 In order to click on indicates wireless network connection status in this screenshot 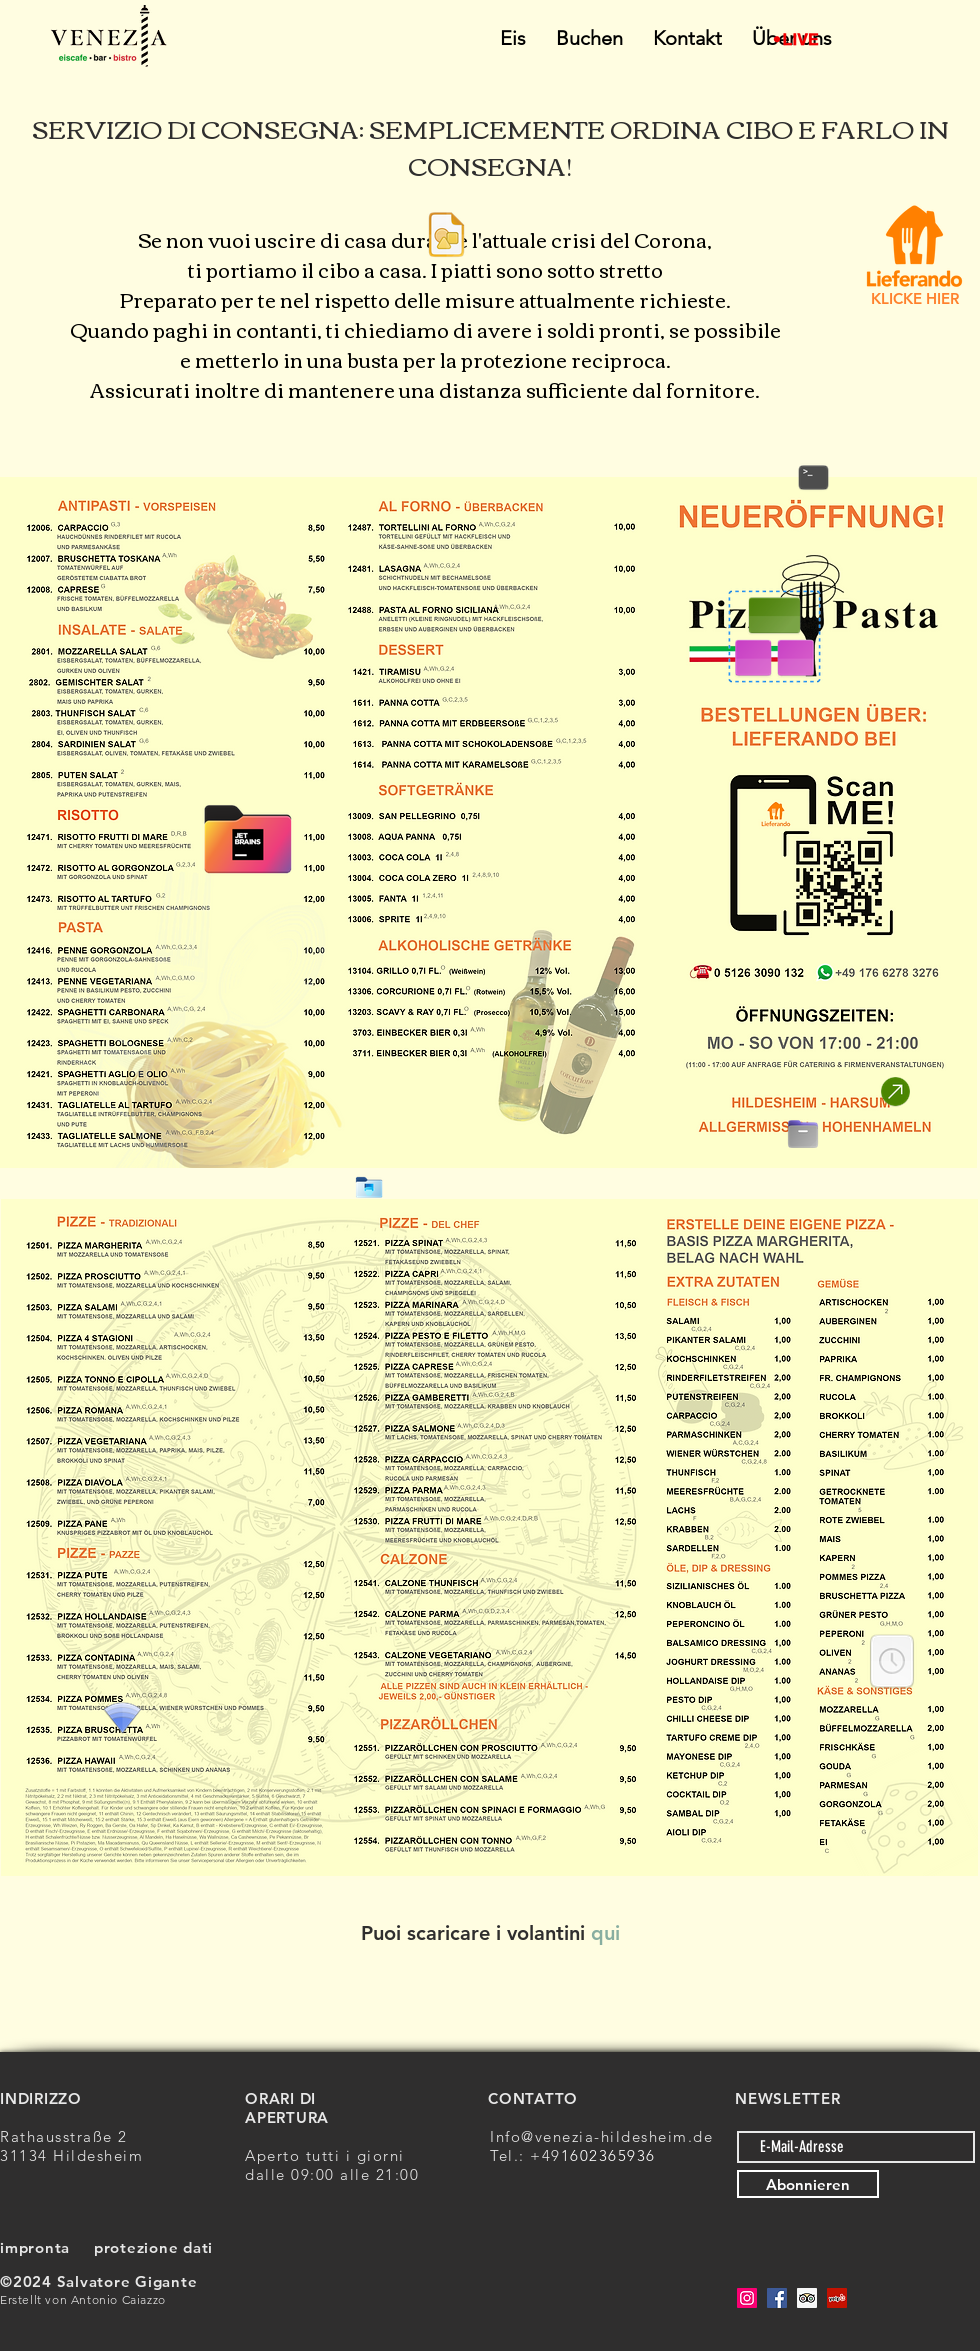, I will do `click(122, 1717)`.